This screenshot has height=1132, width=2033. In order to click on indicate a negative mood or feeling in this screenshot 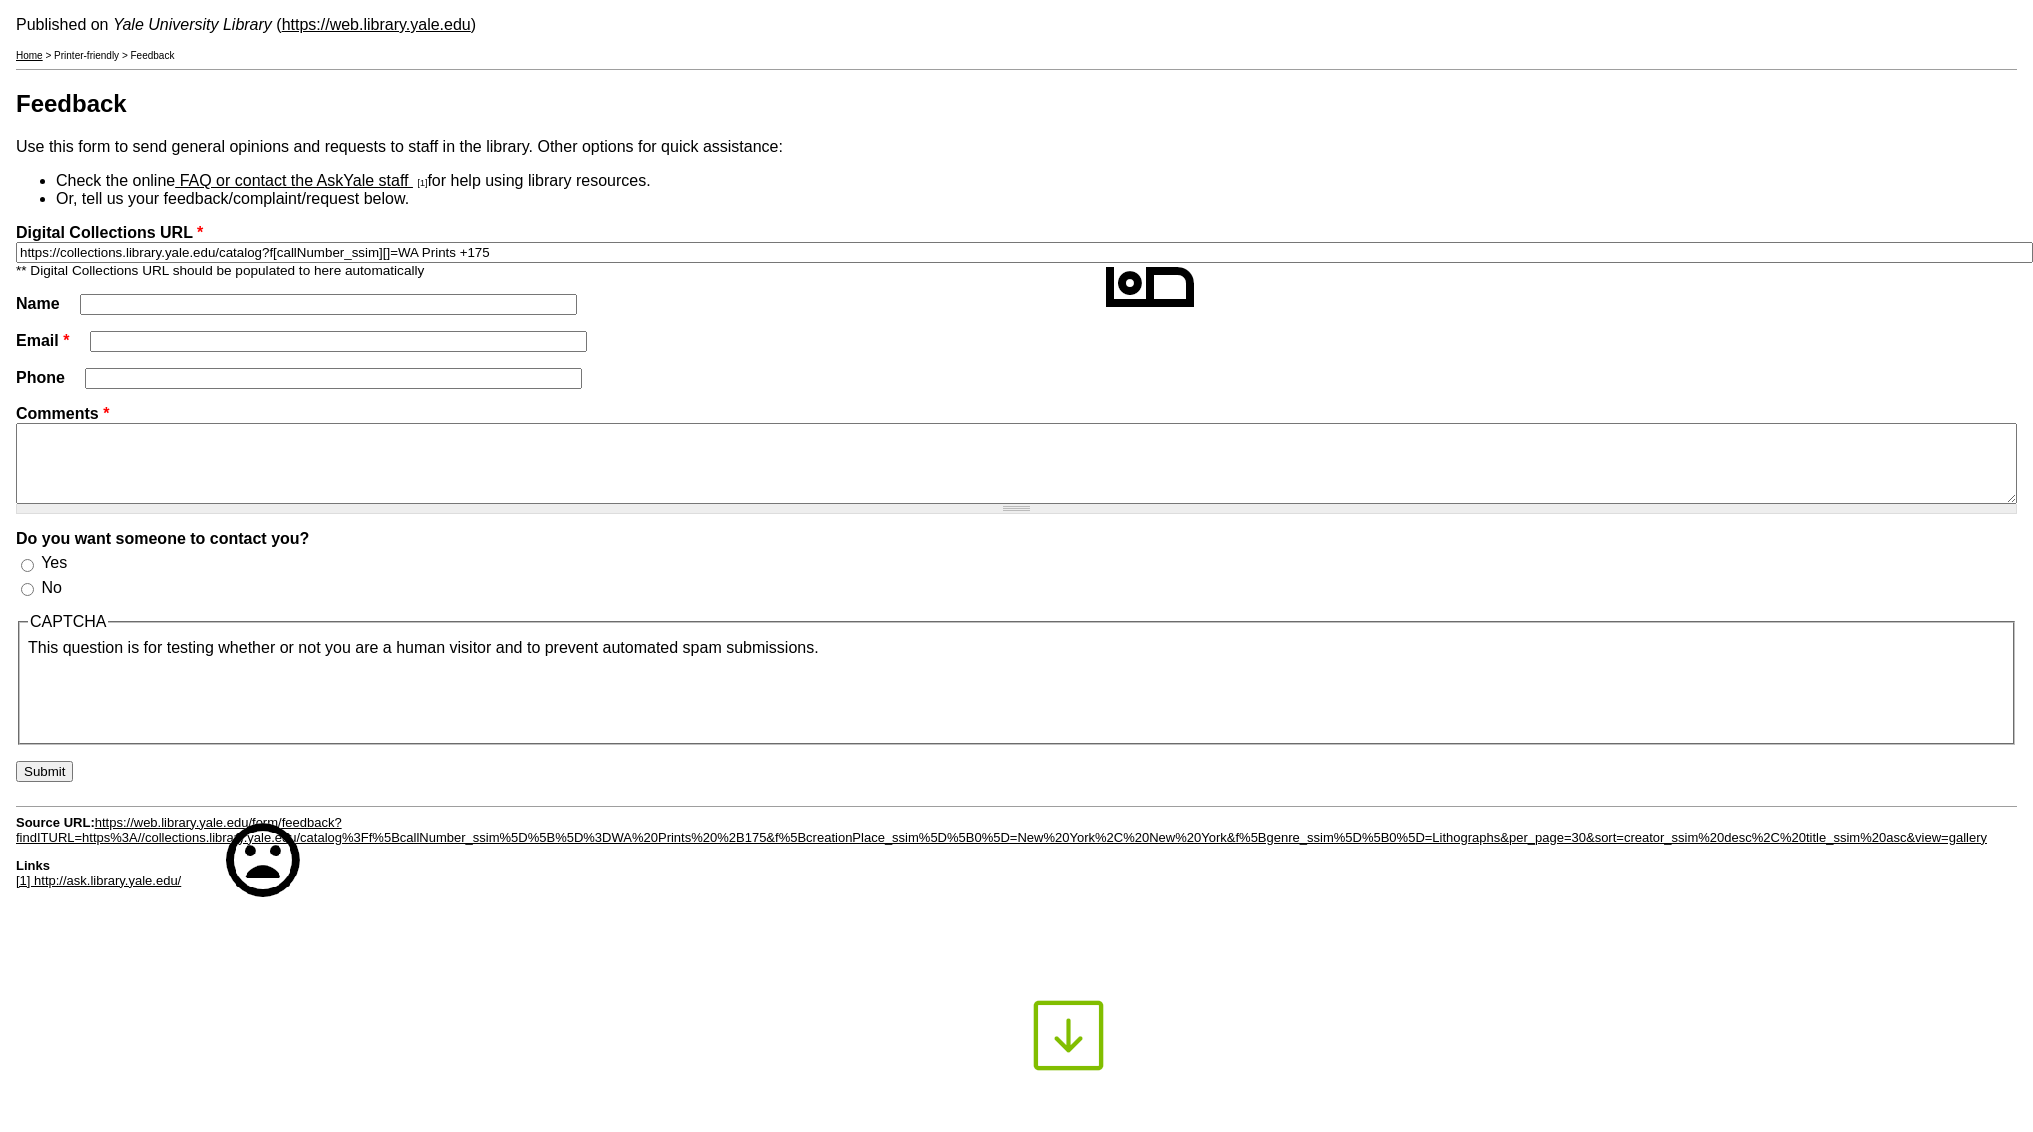, I will do `click(263, 860)`.